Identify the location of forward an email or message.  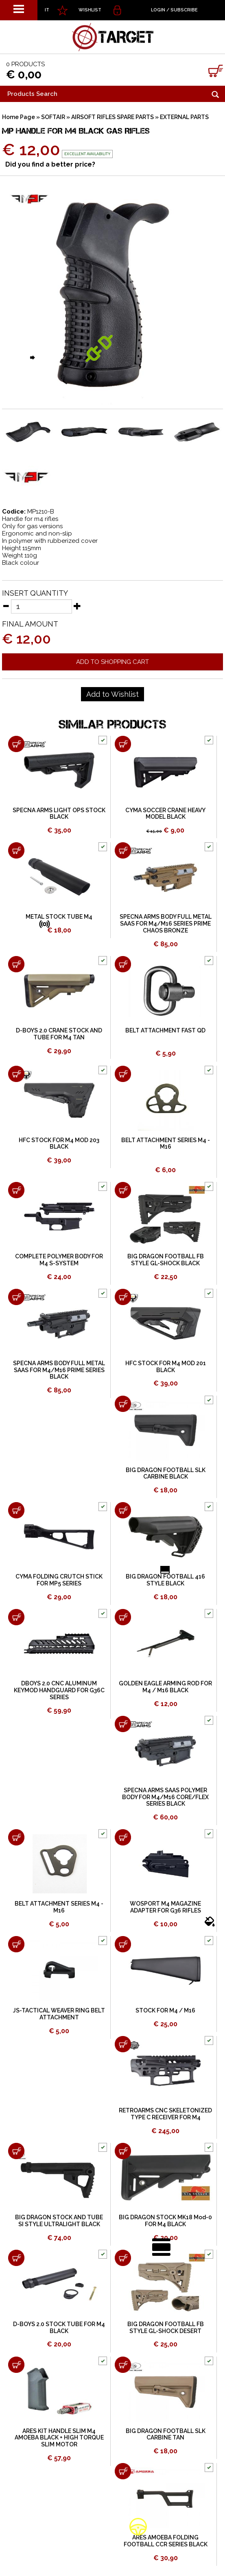
(33, 358).